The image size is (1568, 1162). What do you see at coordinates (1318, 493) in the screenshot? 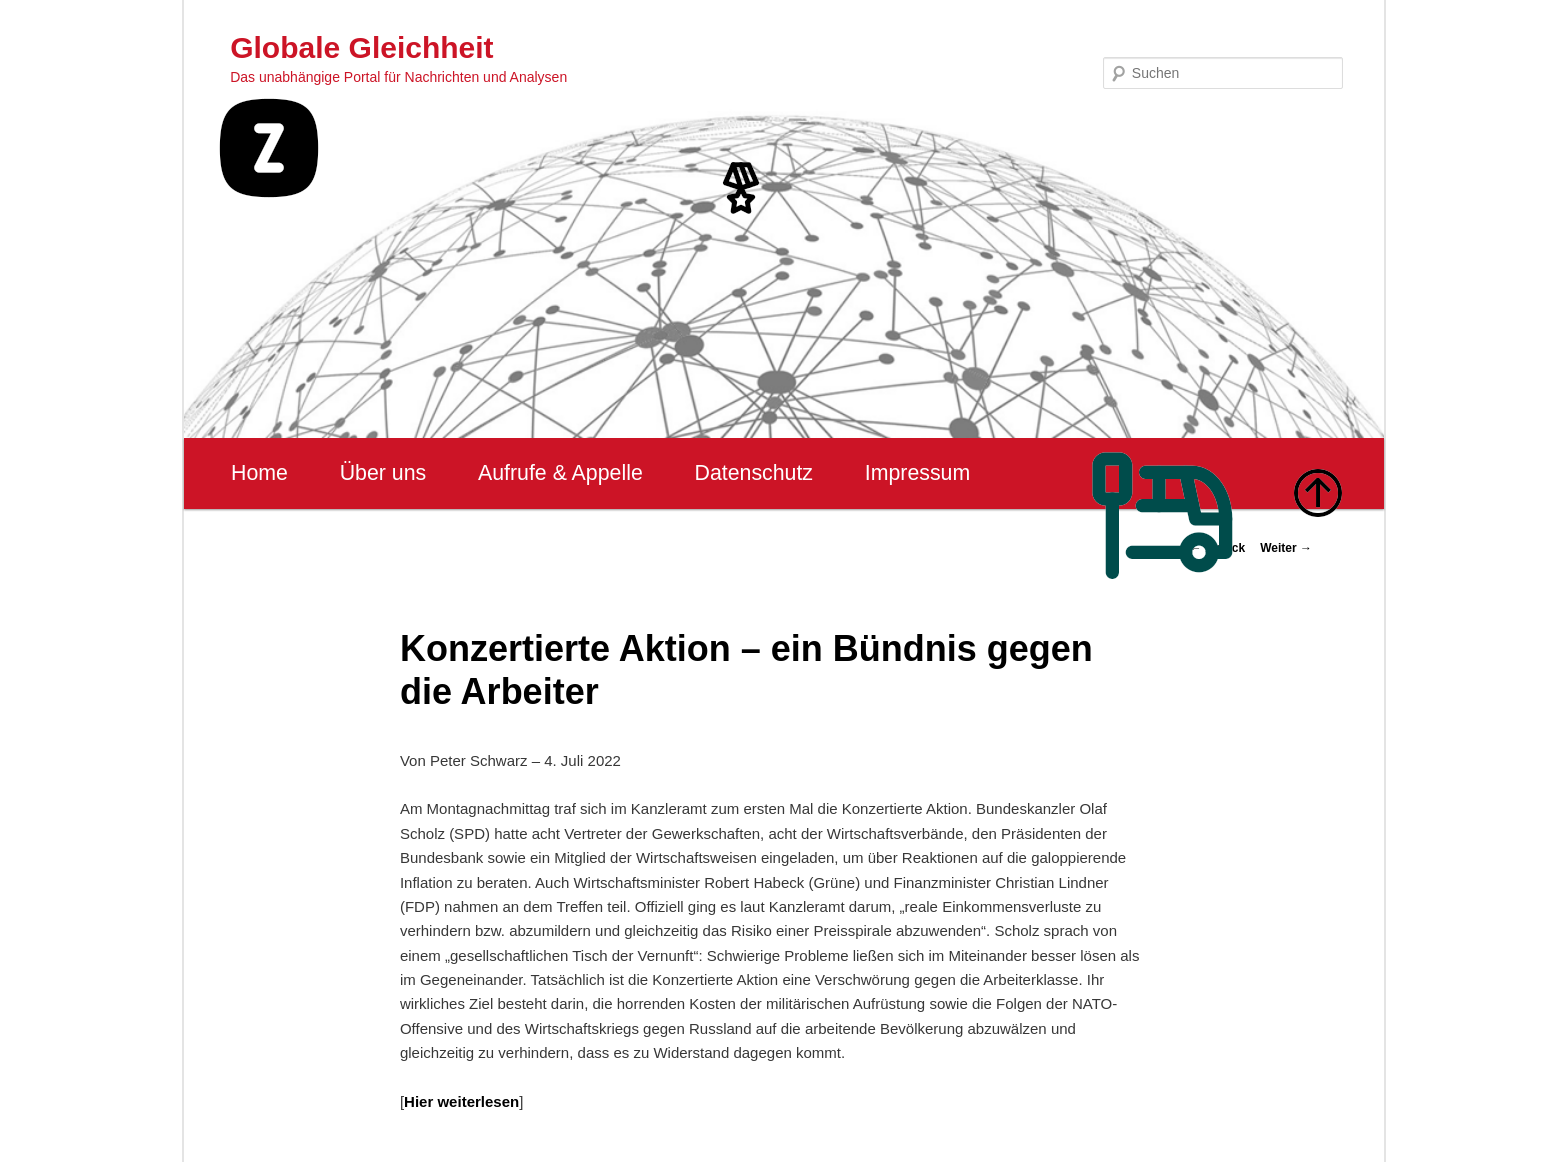
I see `scroll to top of page` at bounding box center [1318, 493].